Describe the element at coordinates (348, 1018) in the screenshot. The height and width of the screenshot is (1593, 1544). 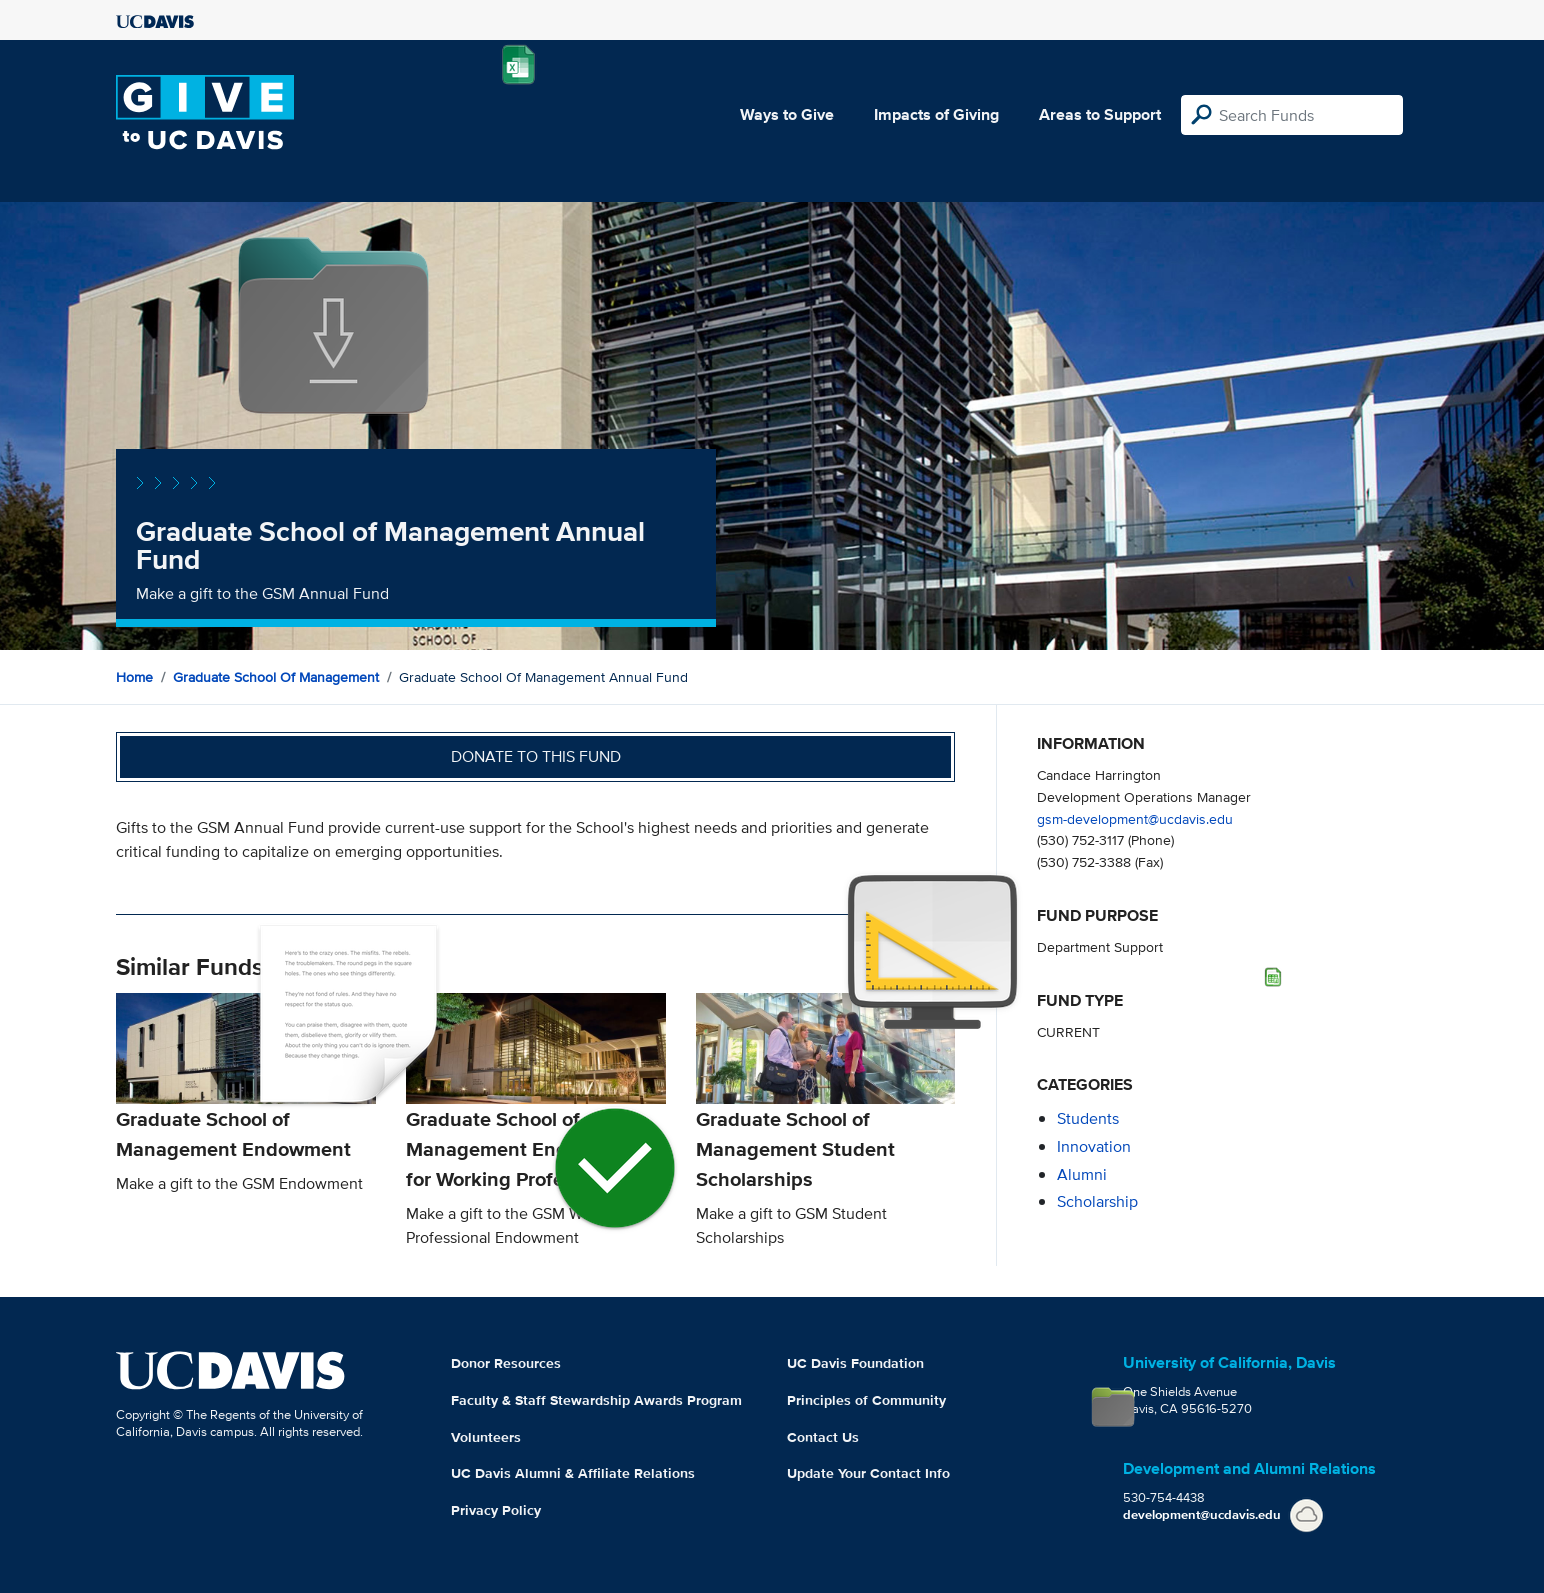
I see `a text clipping file containing copied text` at that location.